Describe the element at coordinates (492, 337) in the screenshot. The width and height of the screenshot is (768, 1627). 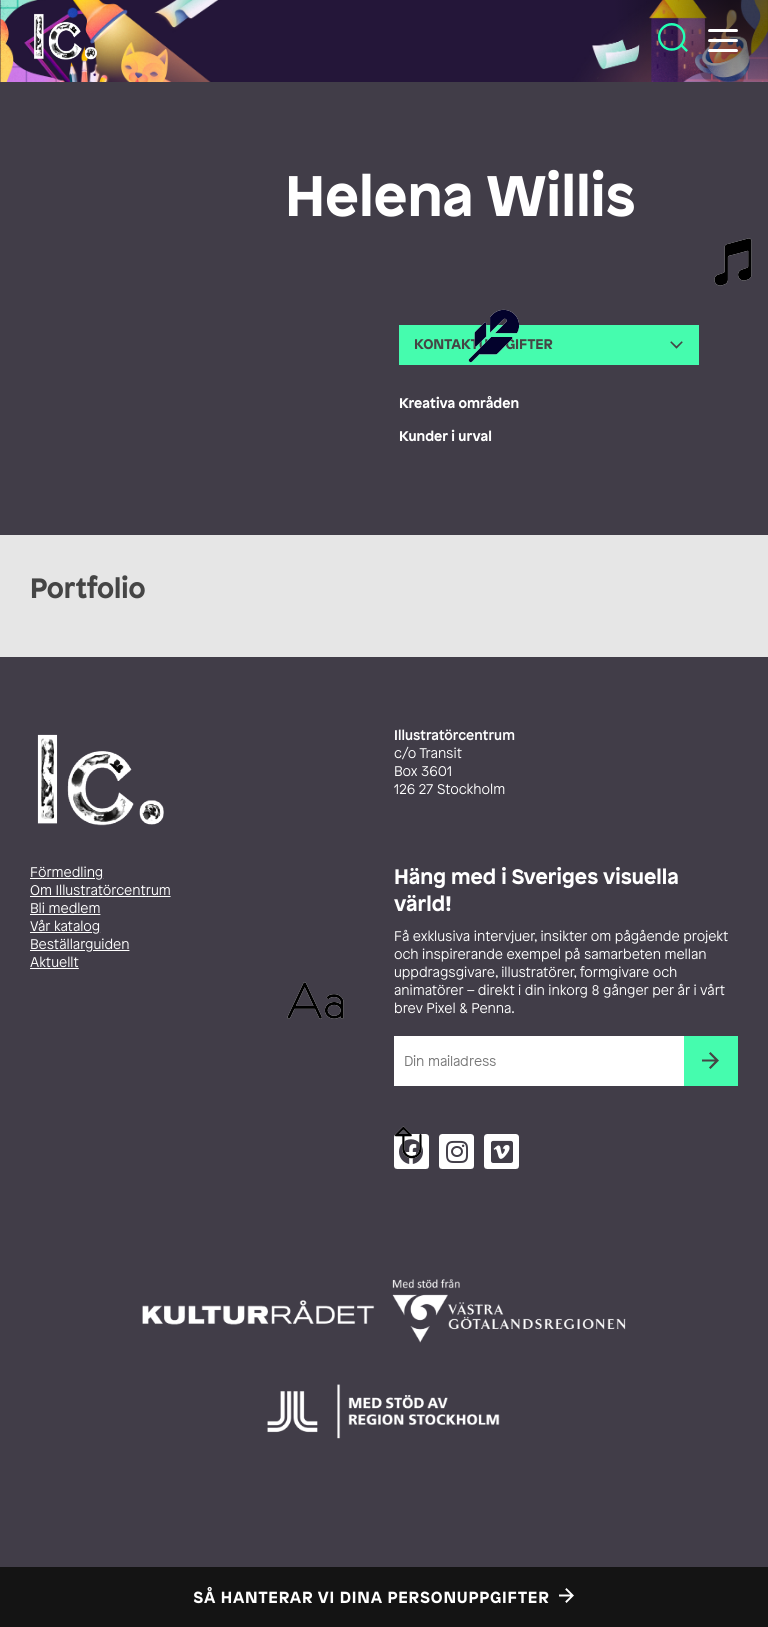
I see `compose a new post or message` at that location.